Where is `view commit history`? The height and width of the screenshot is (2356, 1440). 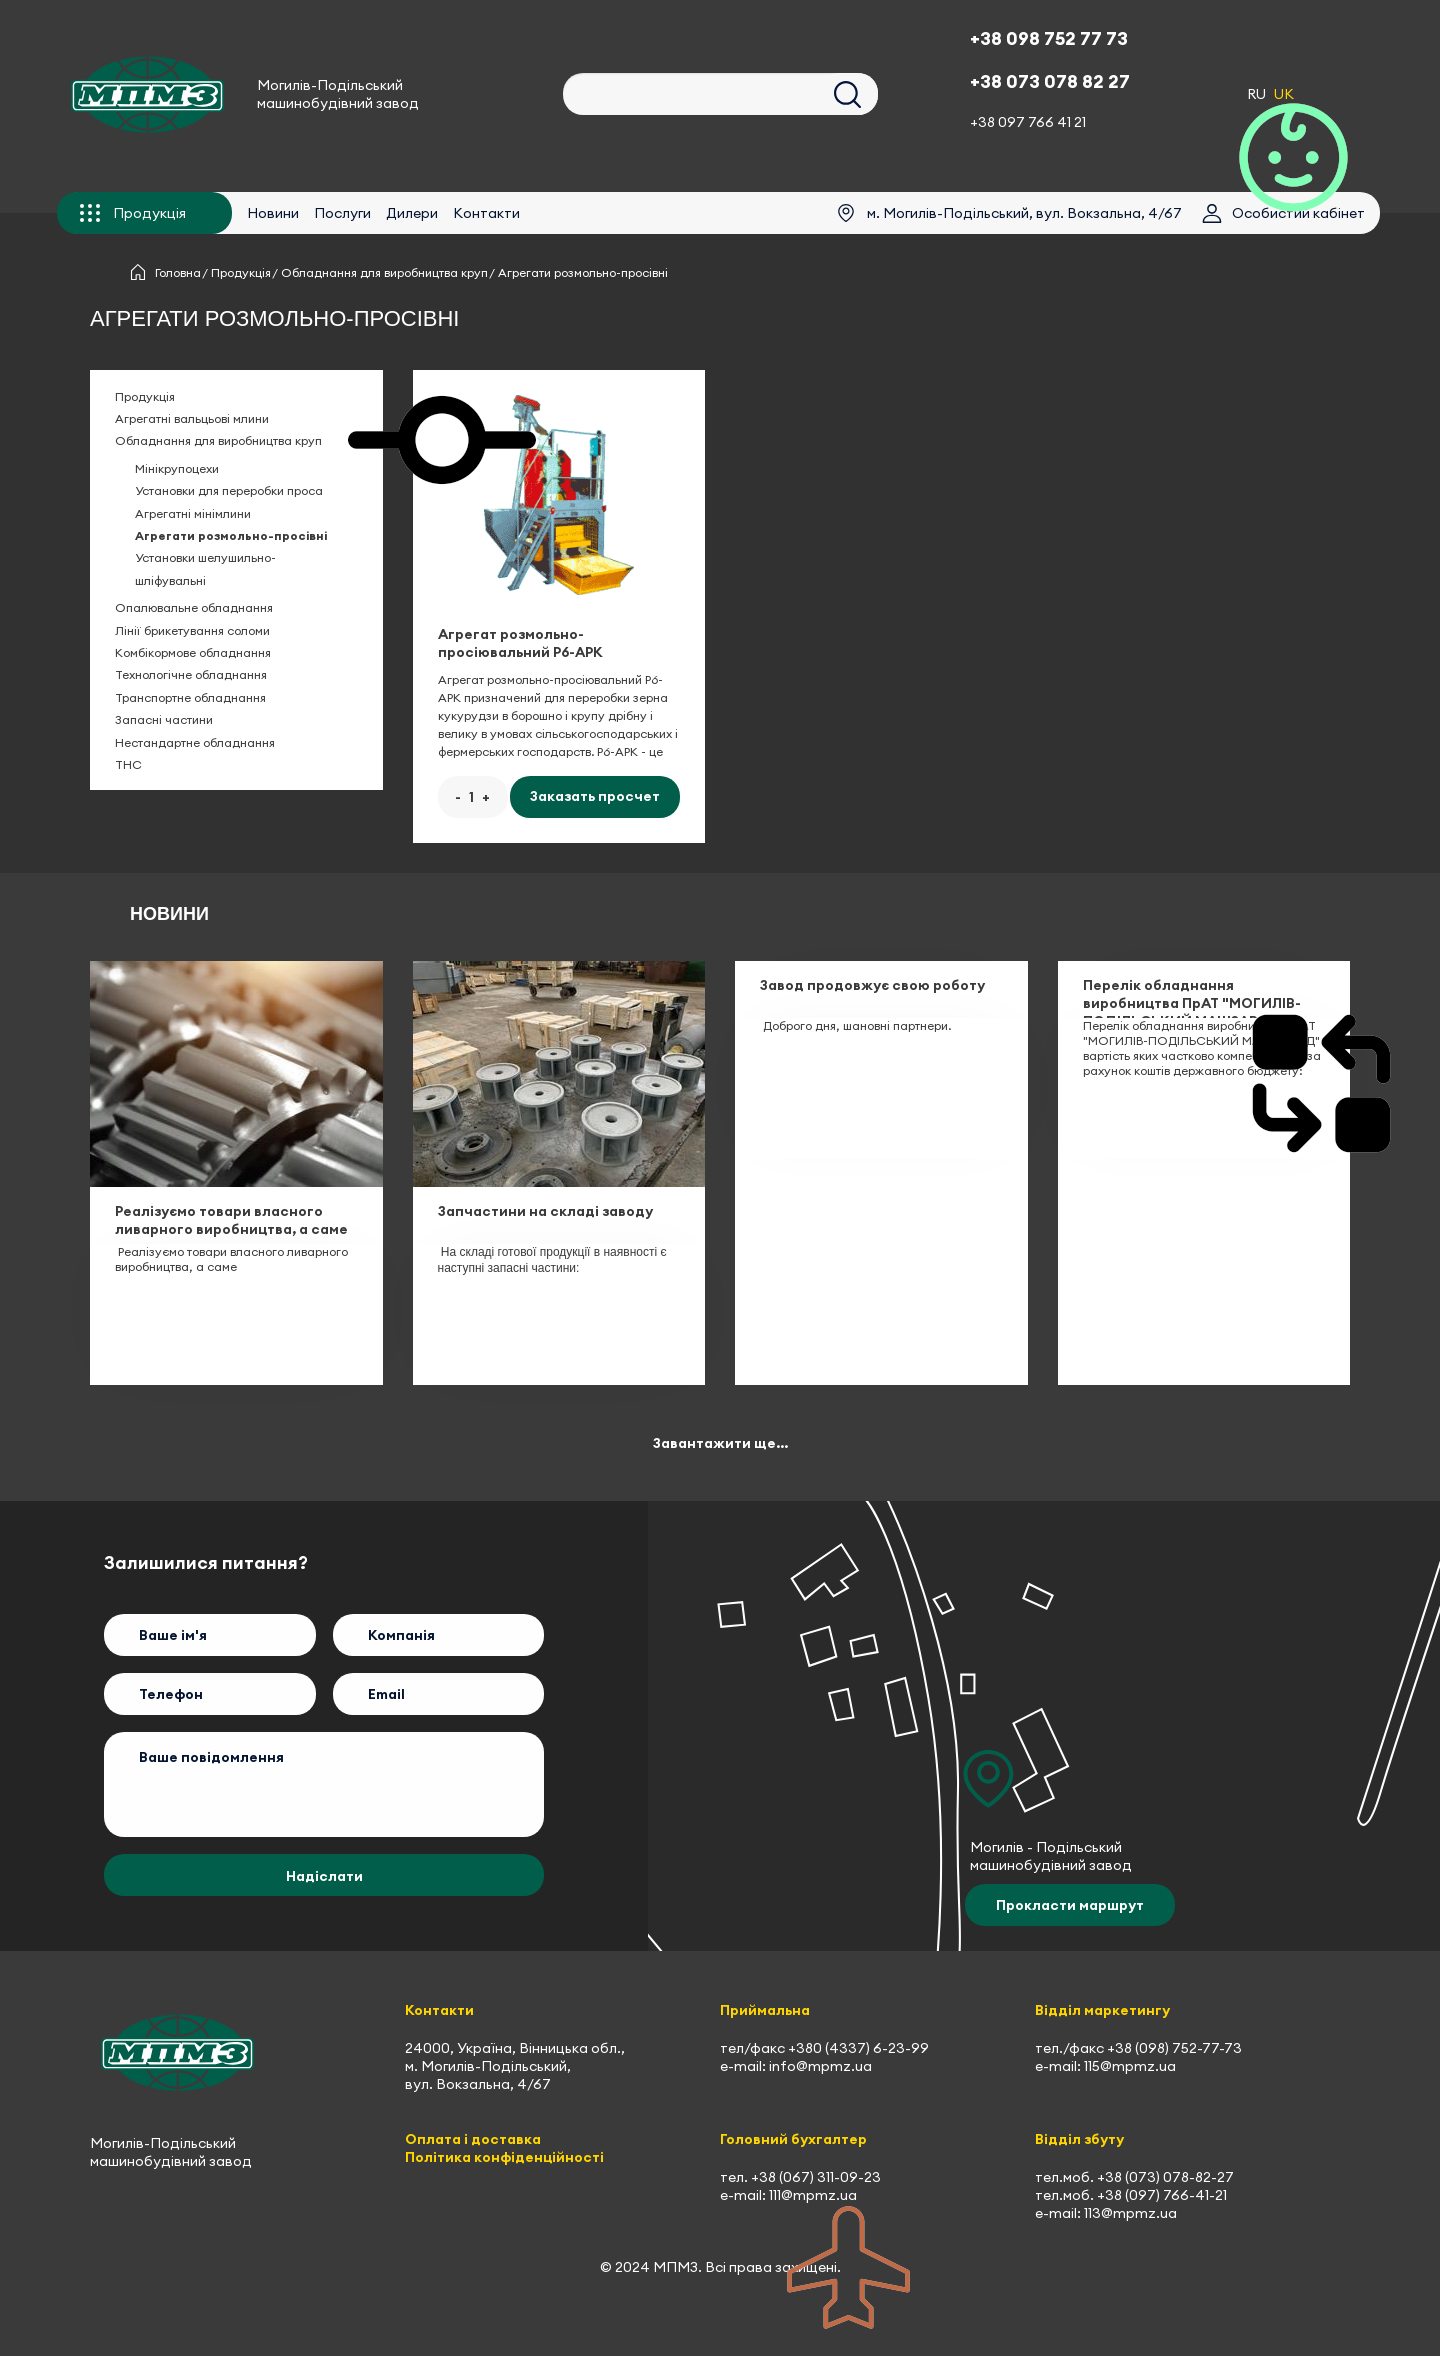
view commit history is located at coordinates (442, 440).